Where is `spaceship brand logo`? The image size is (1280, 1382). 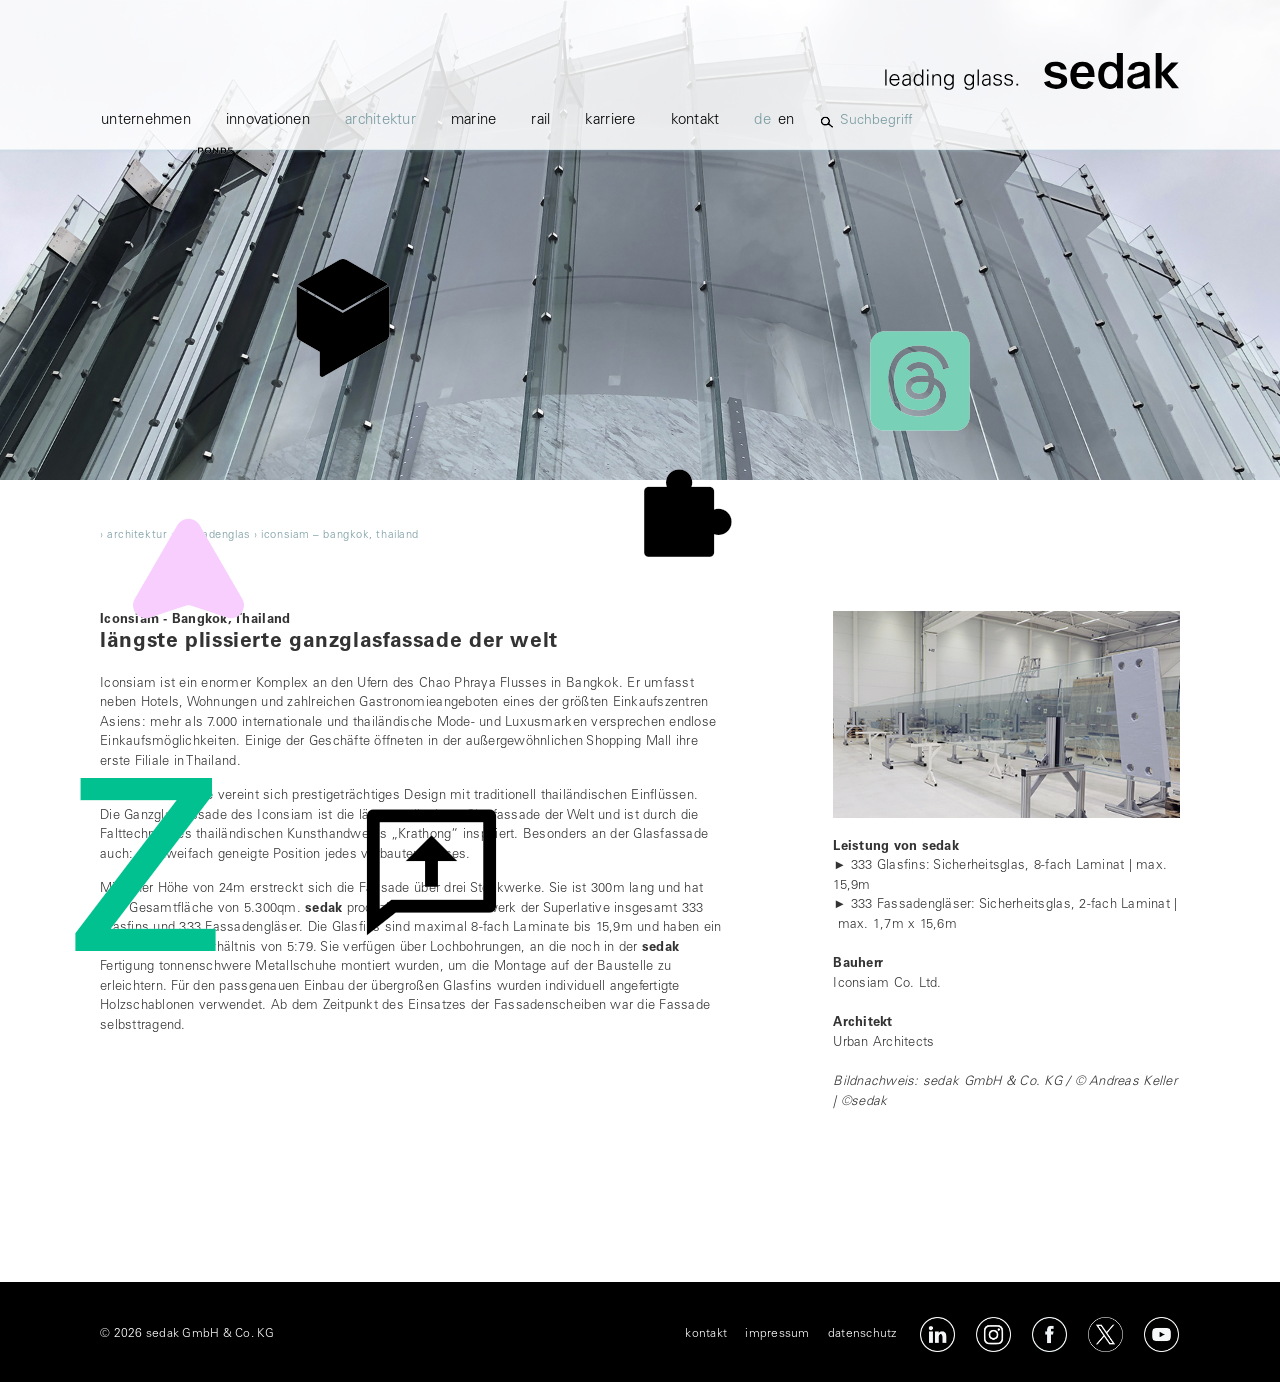 spaceship brand logo is located at coordinates (188, 568).